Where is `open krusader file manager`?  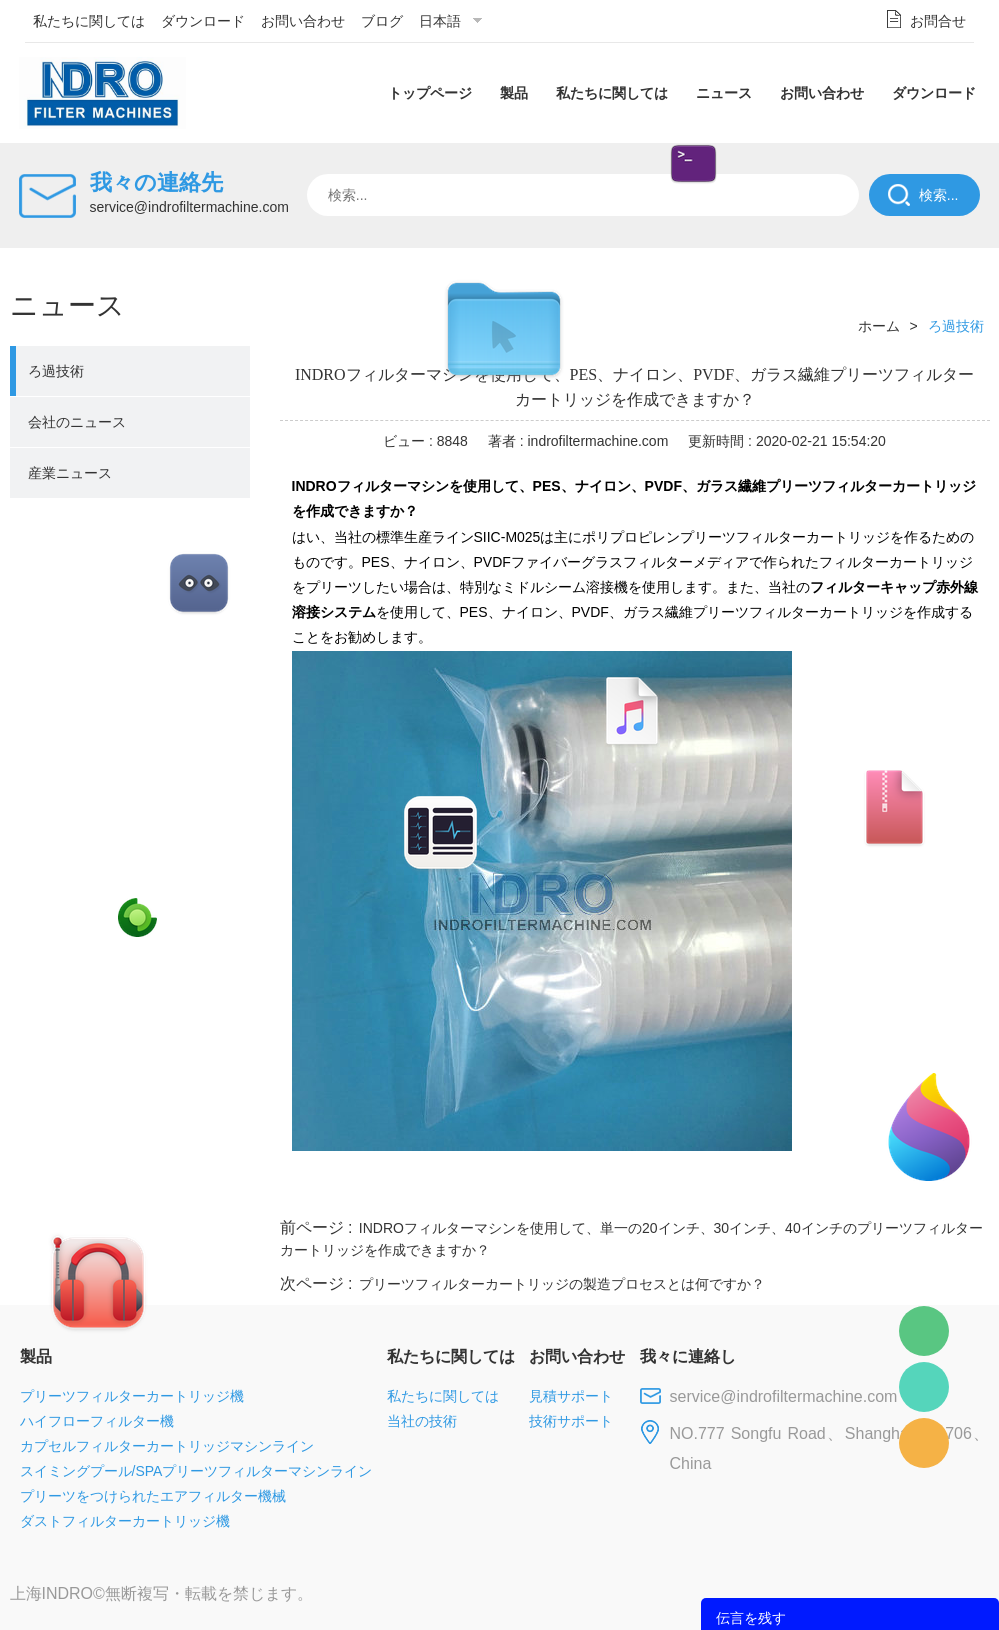
open krusader file manager is located at coordinates (504, 329).